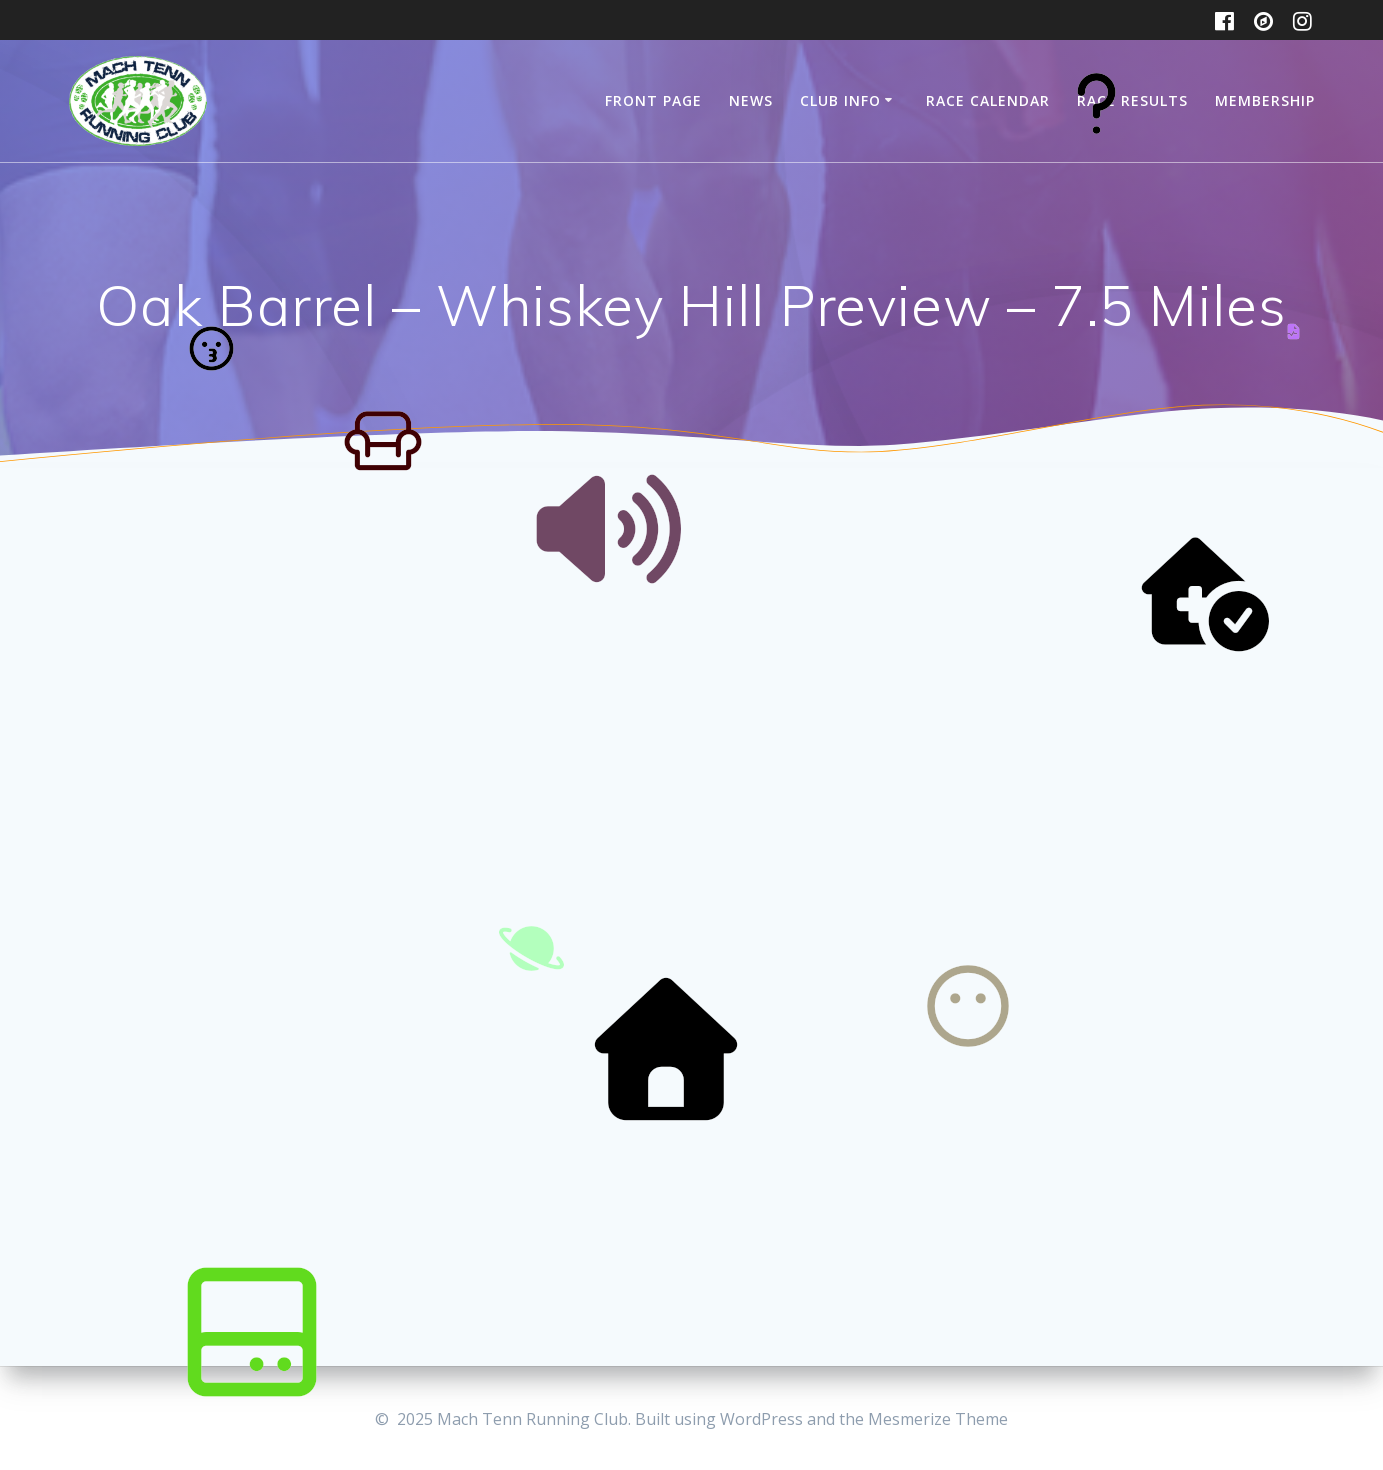  I want to click on indicates a neutral or no-response status, so click(968, 1006).